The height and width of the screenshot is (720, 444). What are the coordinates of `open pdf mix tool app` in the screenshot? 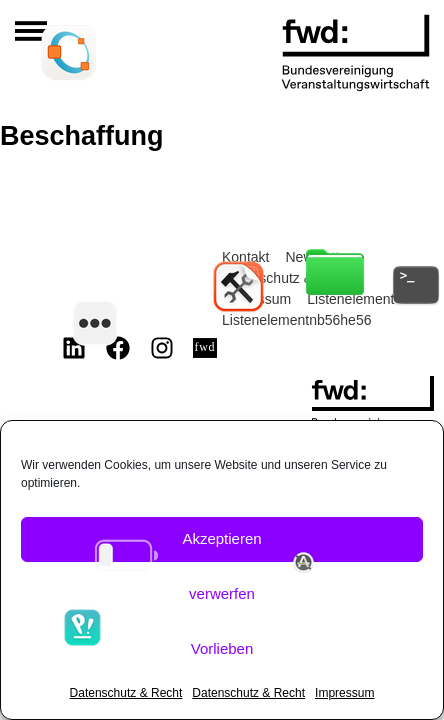 It's located at (238, 286).